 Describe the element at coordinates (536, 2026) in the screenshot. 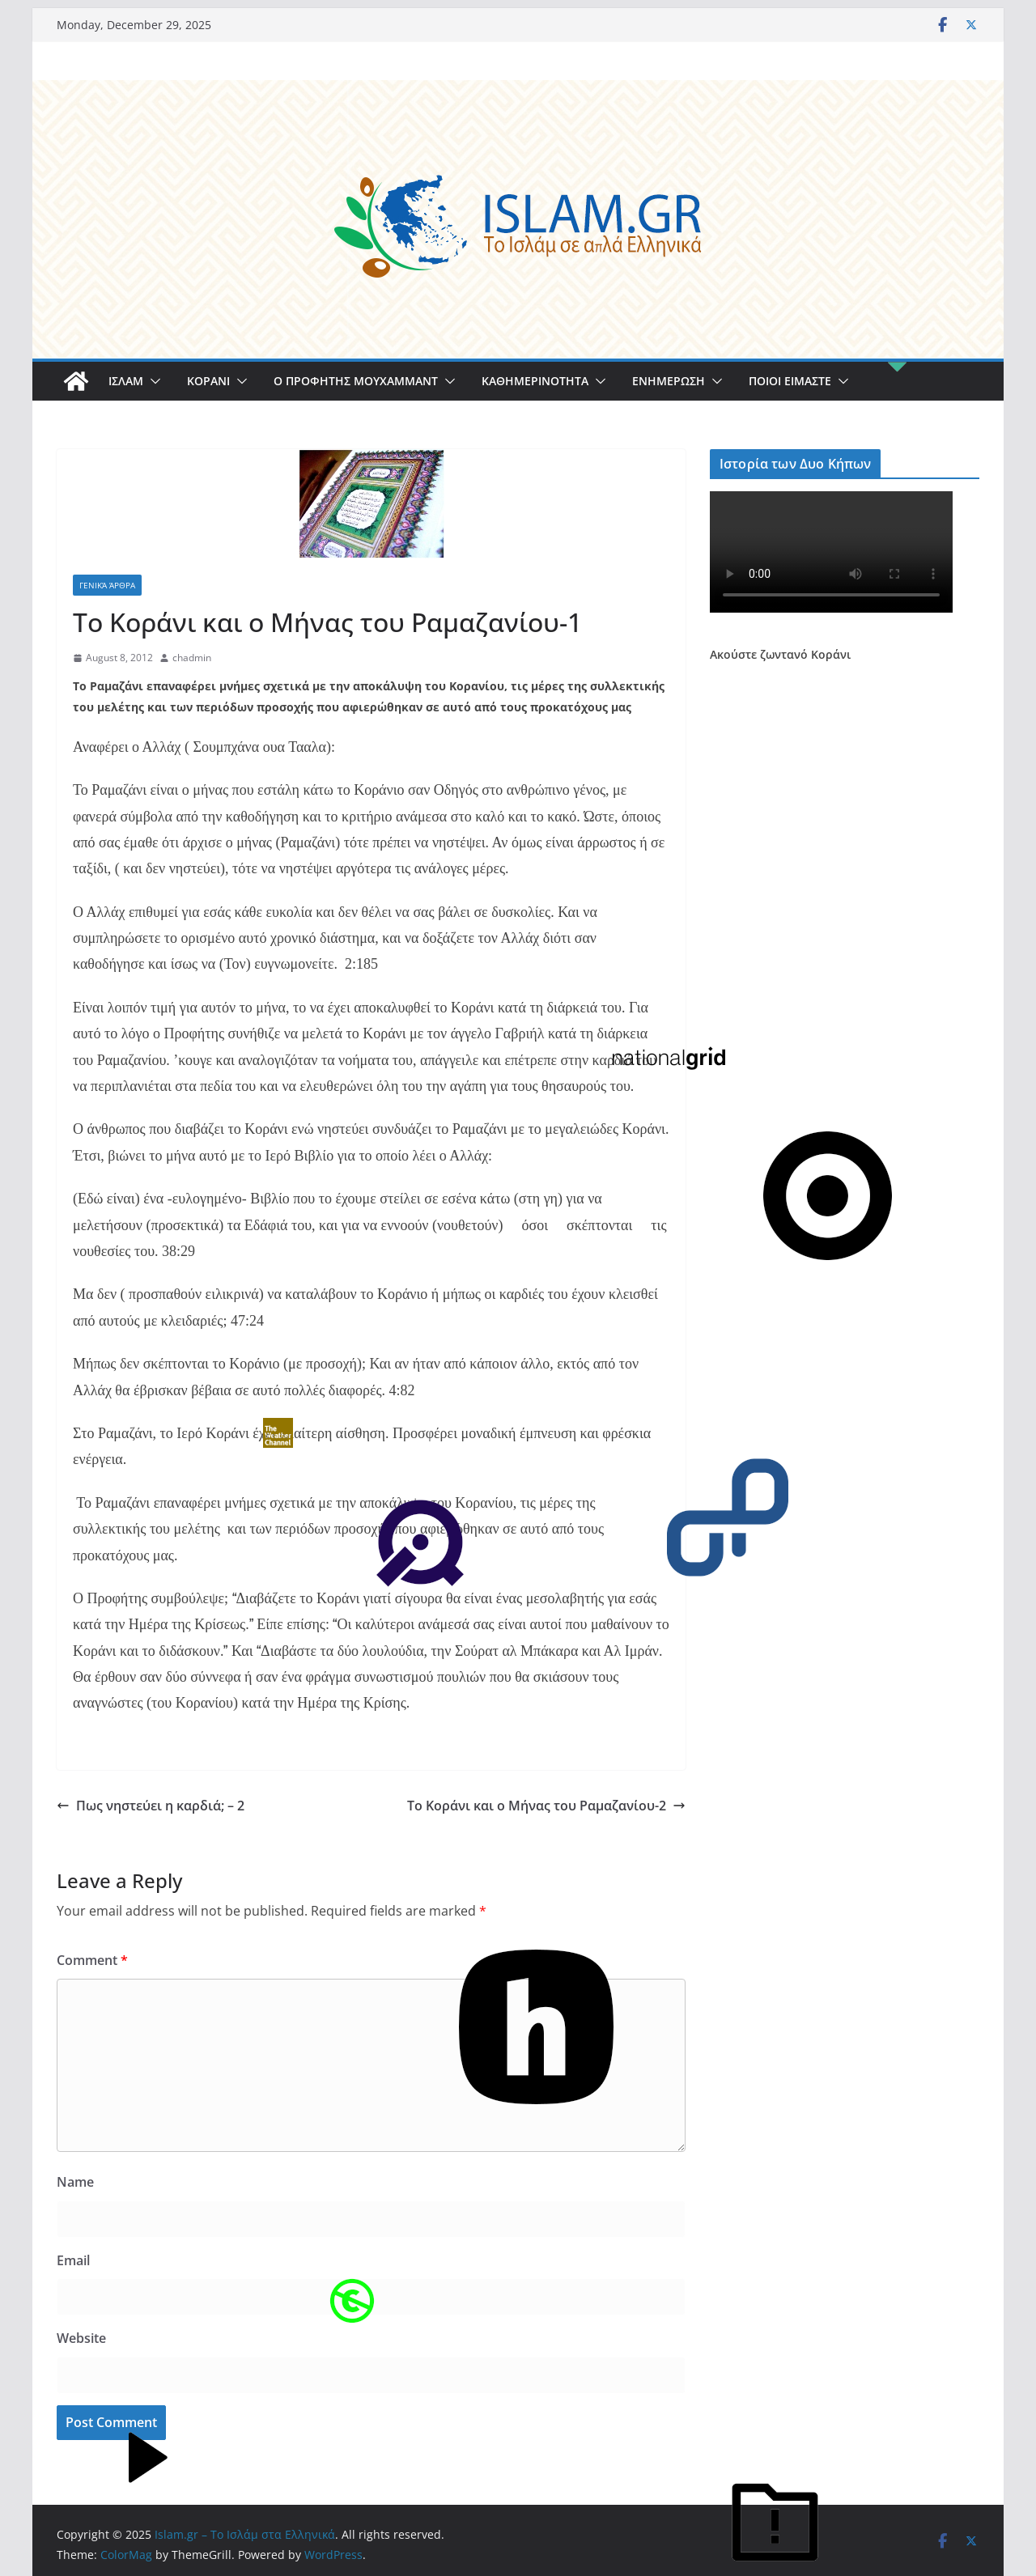

I see `Hack Club logo` at that location.